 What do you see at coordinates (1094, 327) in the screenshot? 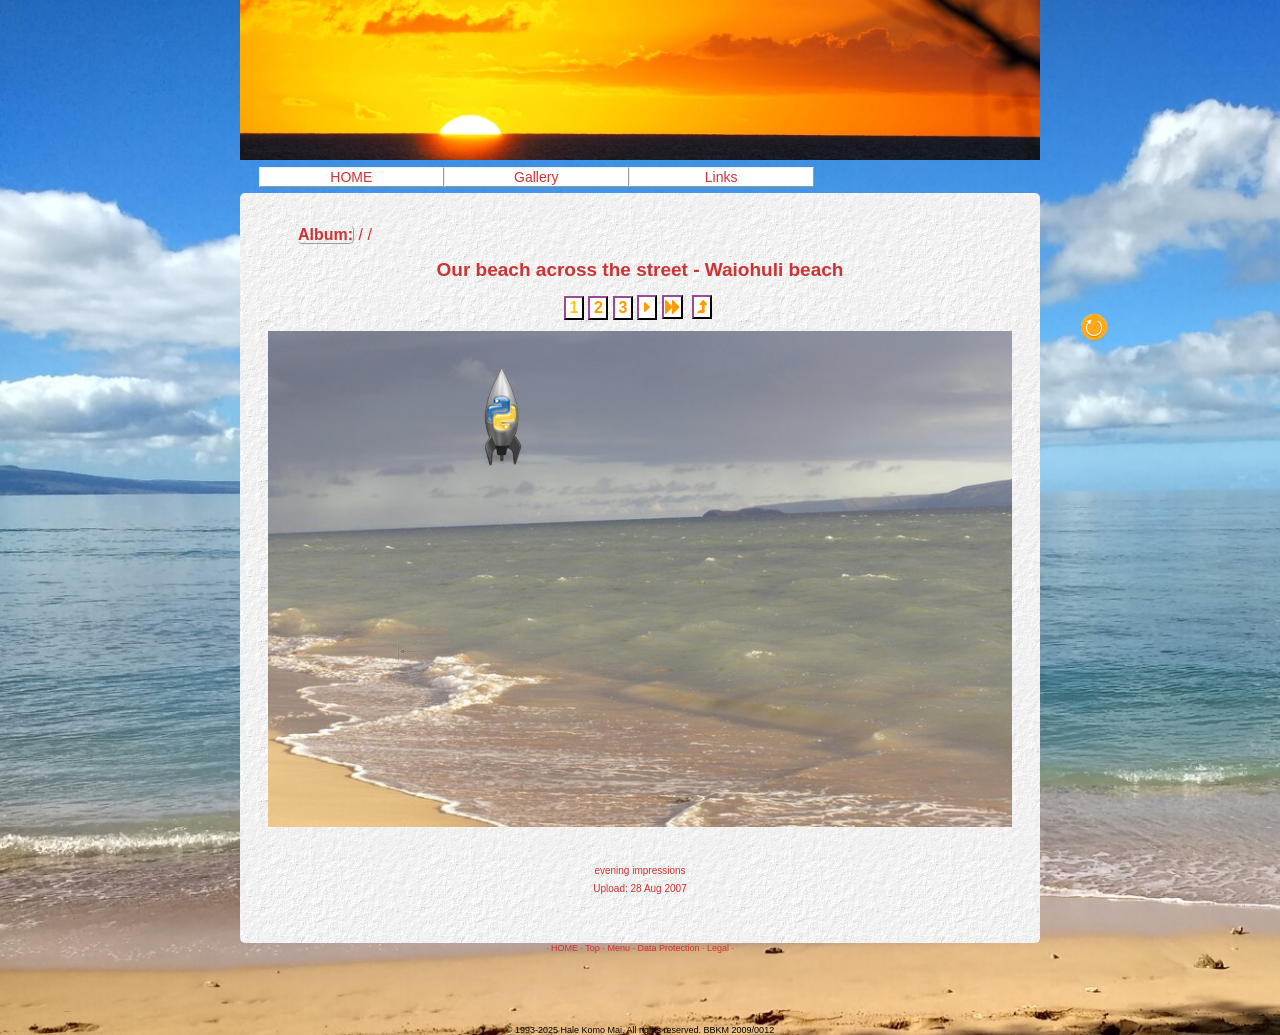
I see `restart the system` at bounding box center [1094, 327].